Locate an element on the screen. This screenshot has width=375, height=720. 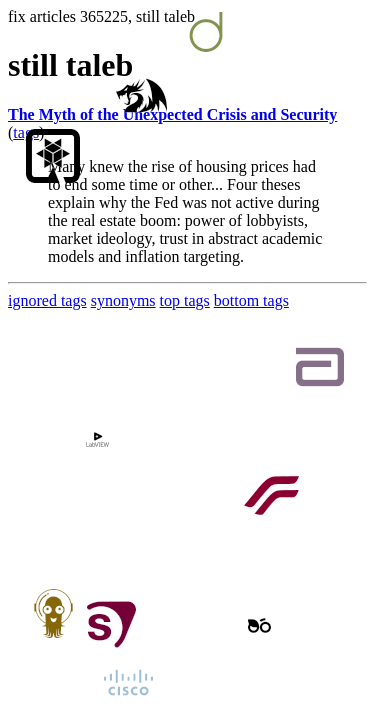
redragon brand logo is located at coordinates (141, 95).